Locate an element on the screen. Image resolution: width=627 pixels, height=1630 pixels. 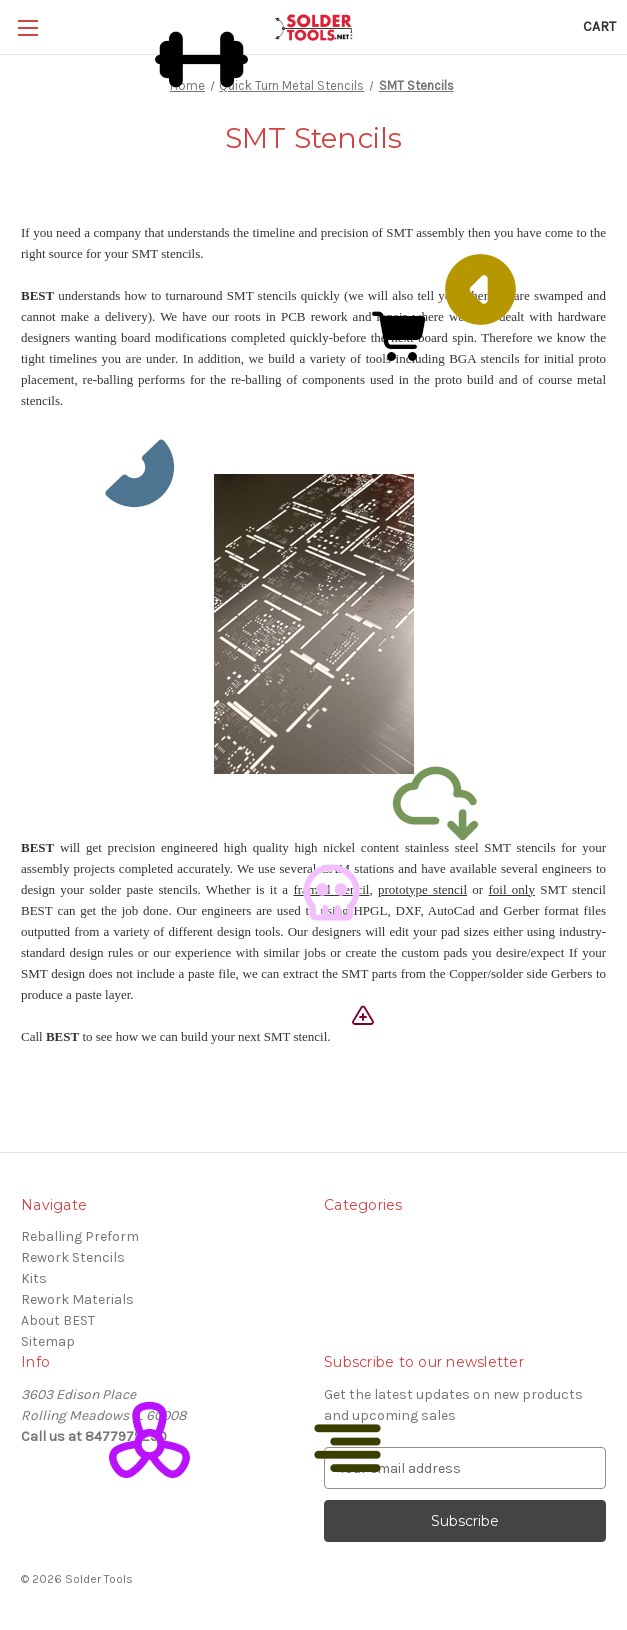
add a new warning or alert is located at coordinates (363, 1016).